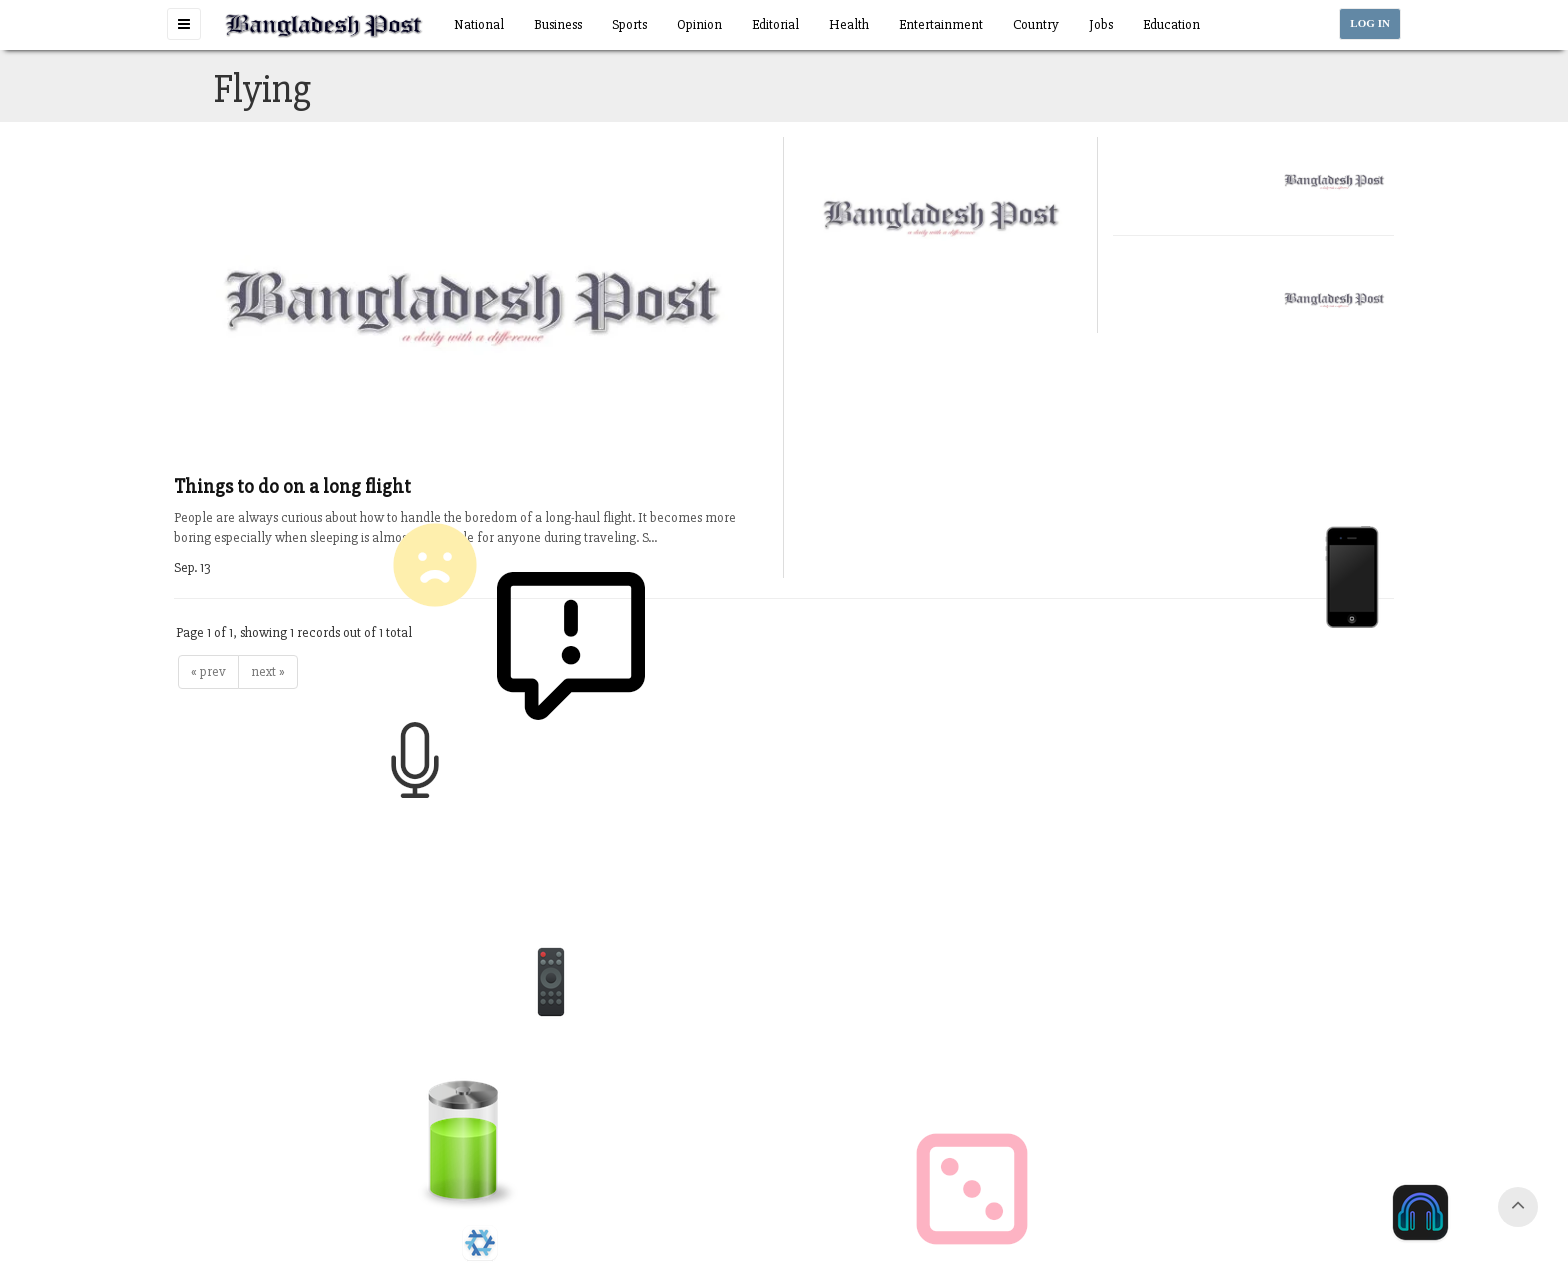 The width and height of the screenshot is (1568, 1277). Describe the element at coordinates (571, 646) in the screenshot. I see `report an issue or problem` at that location.